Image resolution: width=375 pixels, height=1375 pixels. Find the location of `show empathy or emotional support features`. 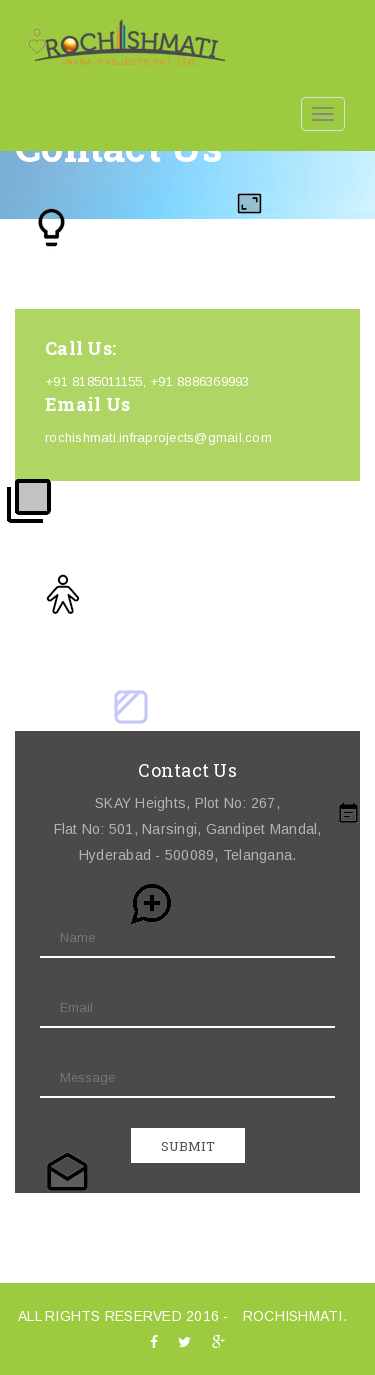

show empathy or emotional support features is located at coordinates (37, 41).